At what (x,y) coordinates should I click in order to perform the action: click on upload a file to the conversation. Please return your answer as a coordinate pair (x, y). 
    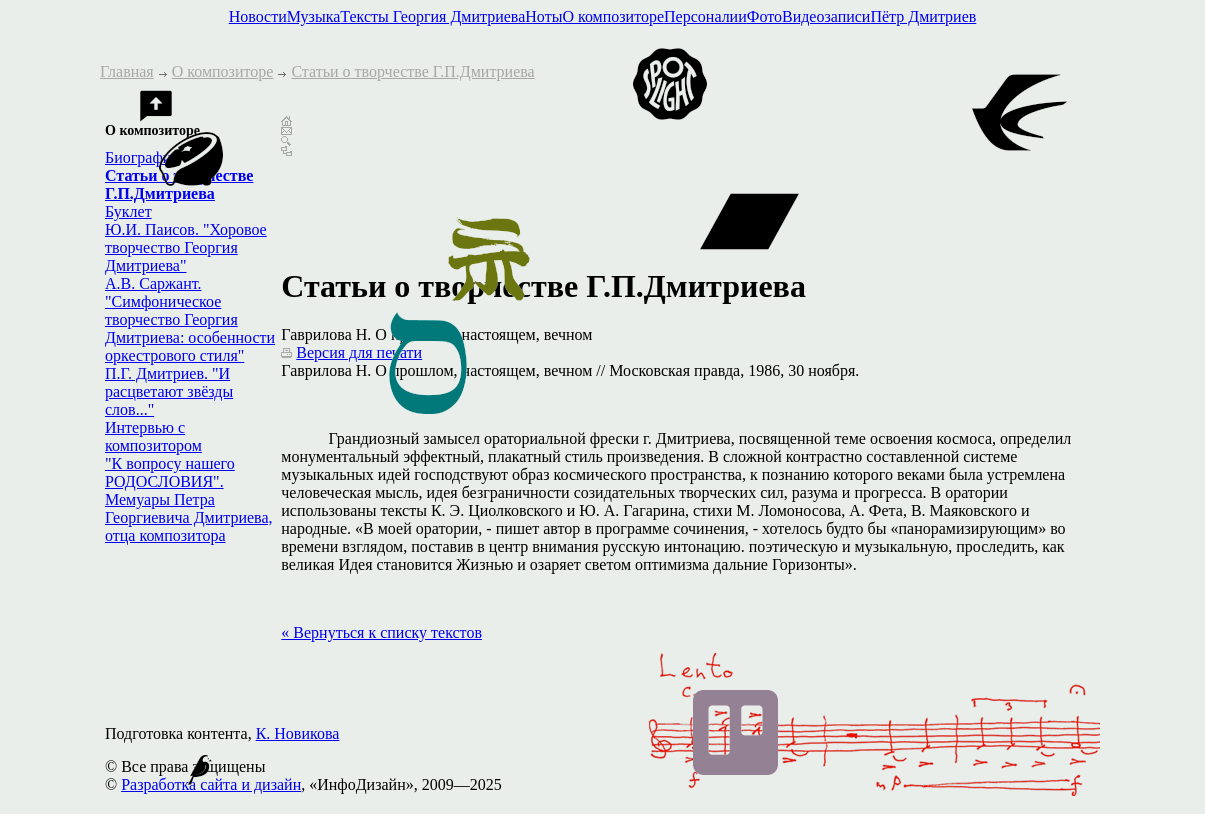
    Looking at the image, I should click on (156, 105).